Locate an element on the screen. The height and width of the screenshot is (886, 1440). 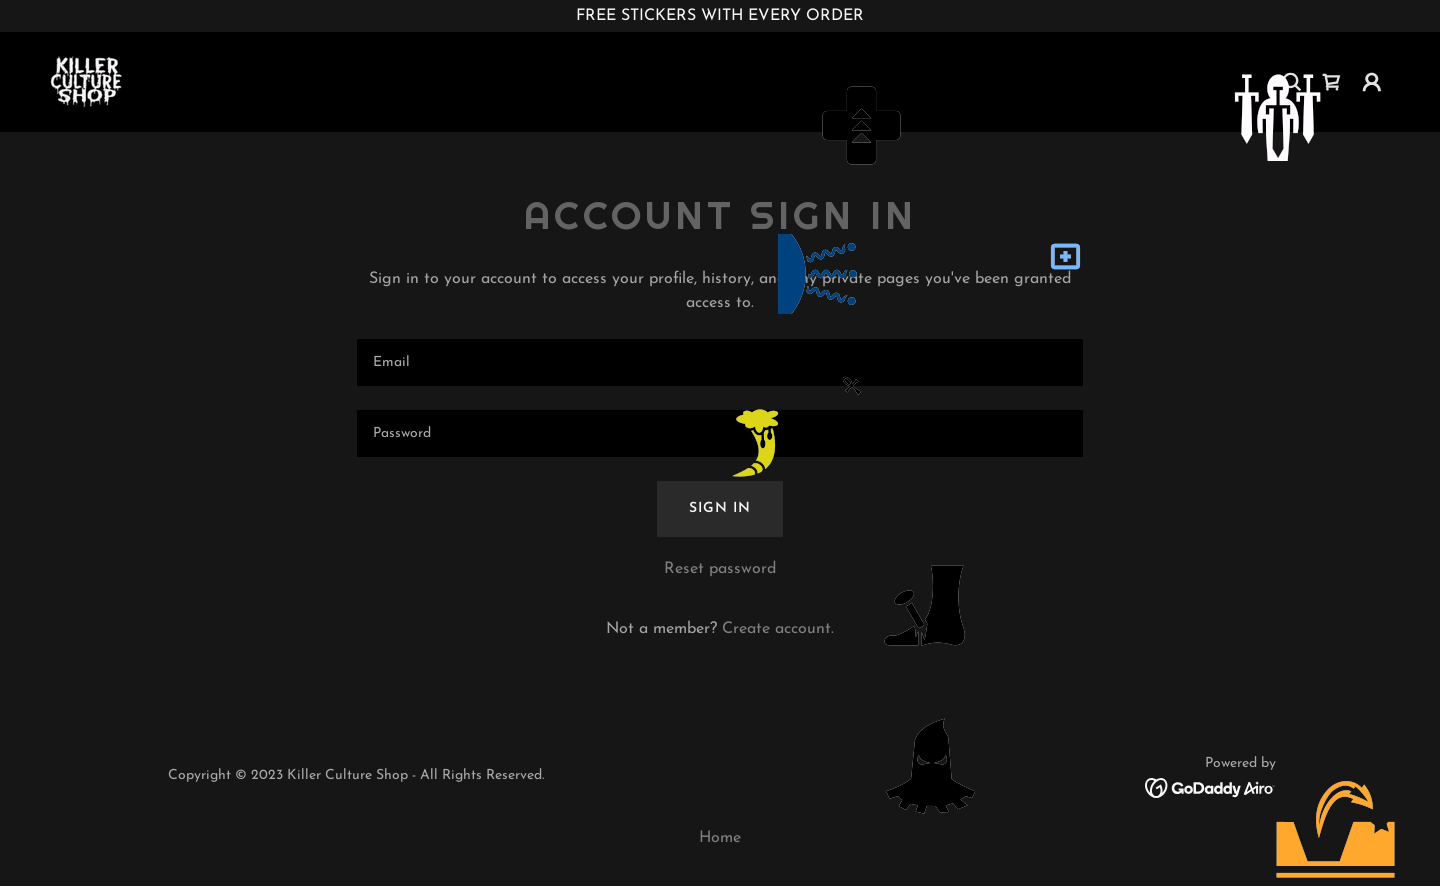
viking-themed beverage or tavern feature is located at coordinates (756, 442).